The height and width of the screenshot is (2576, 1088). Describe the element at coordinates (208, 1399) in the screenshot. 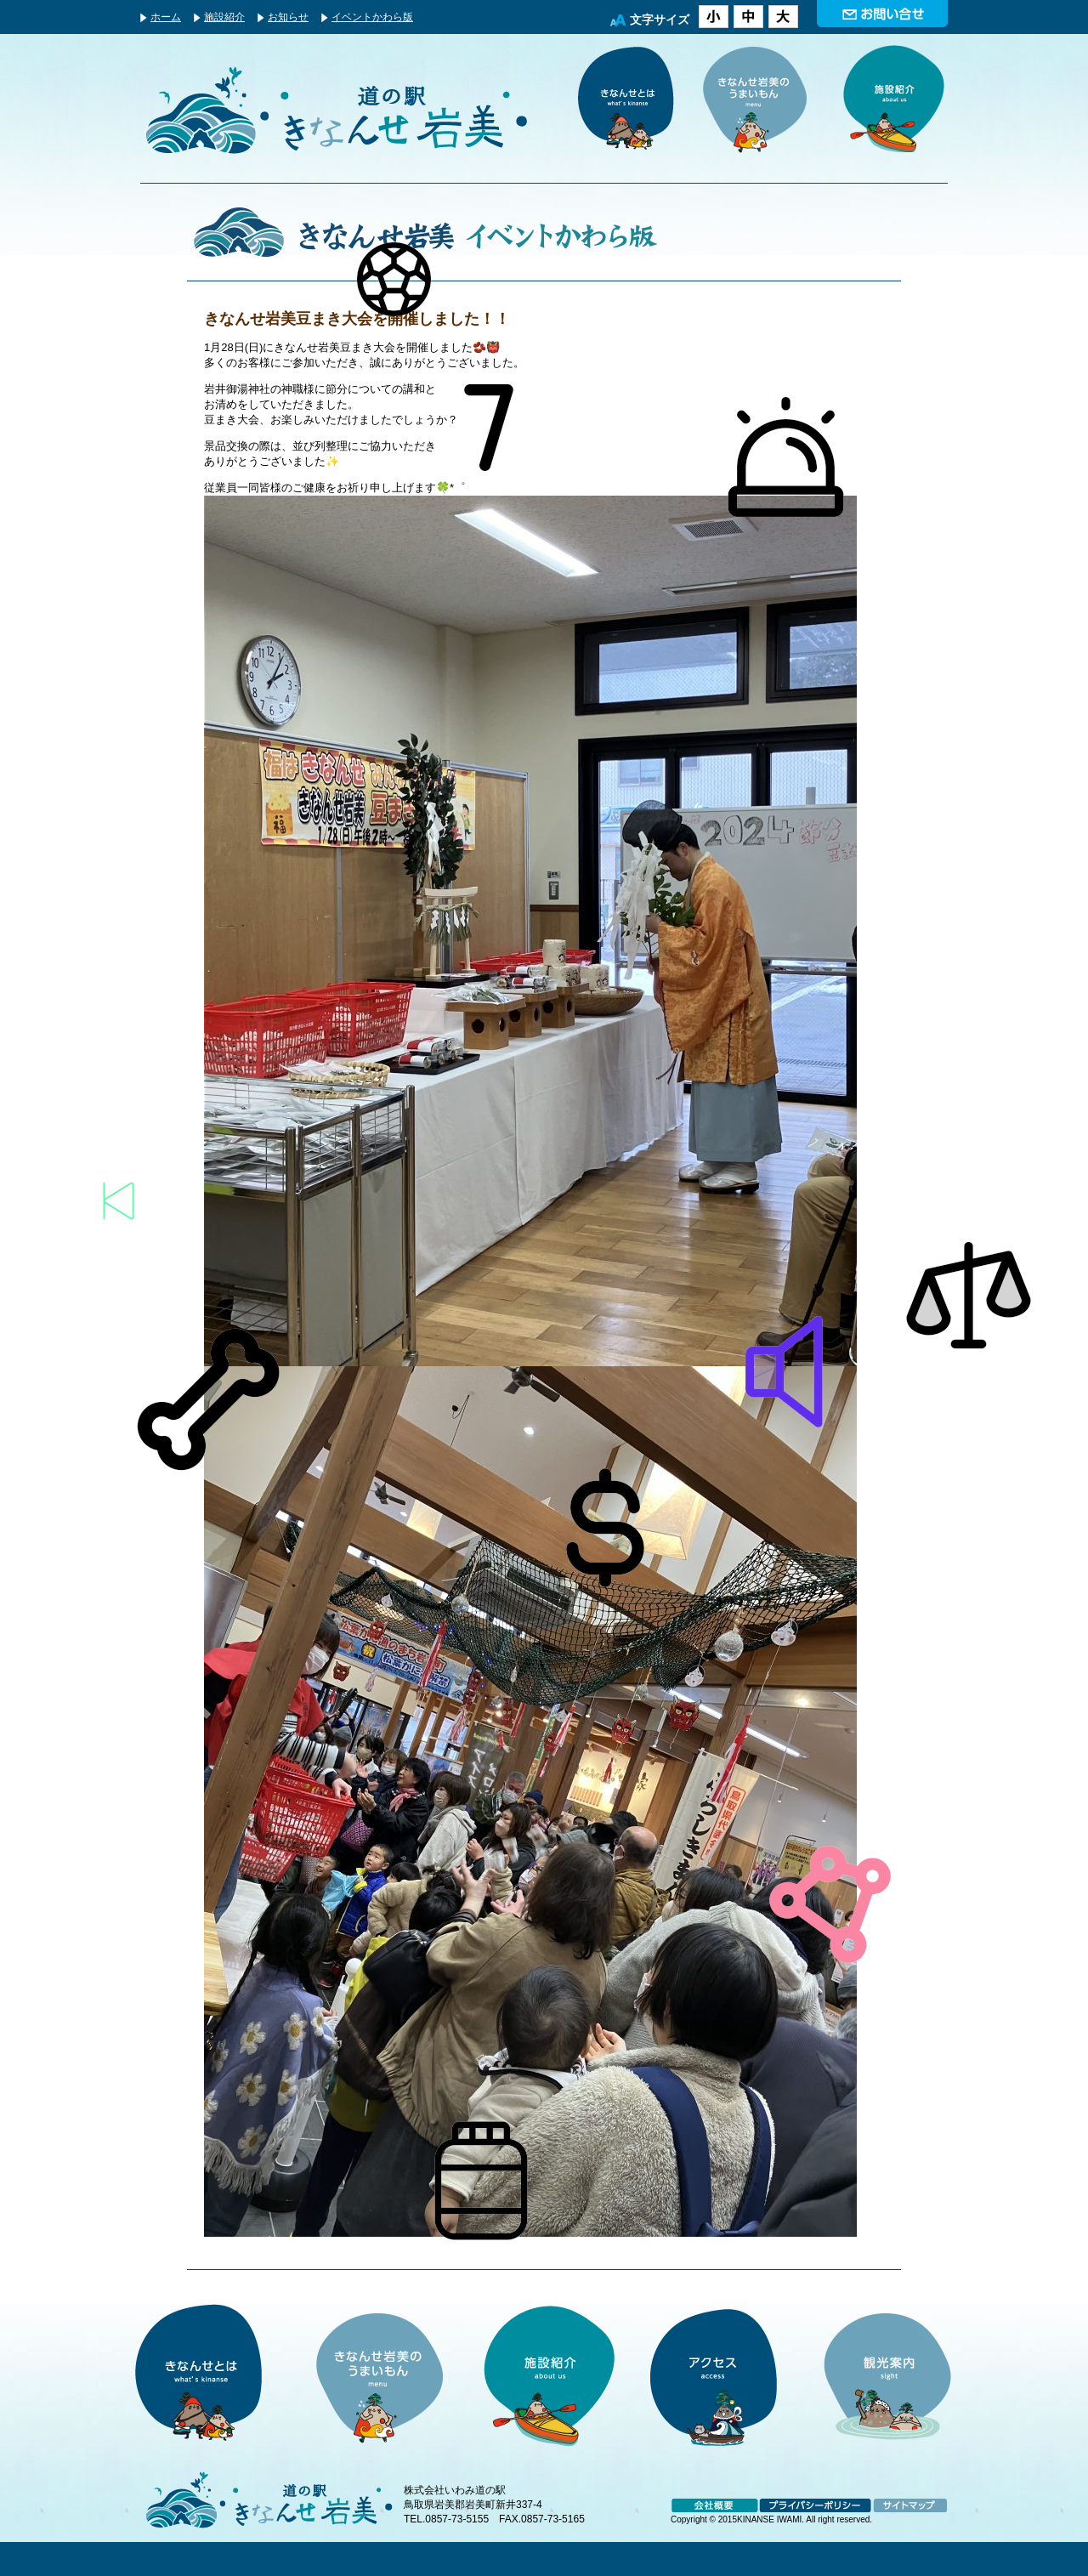

I see `access pet-related features or settings` at that location.